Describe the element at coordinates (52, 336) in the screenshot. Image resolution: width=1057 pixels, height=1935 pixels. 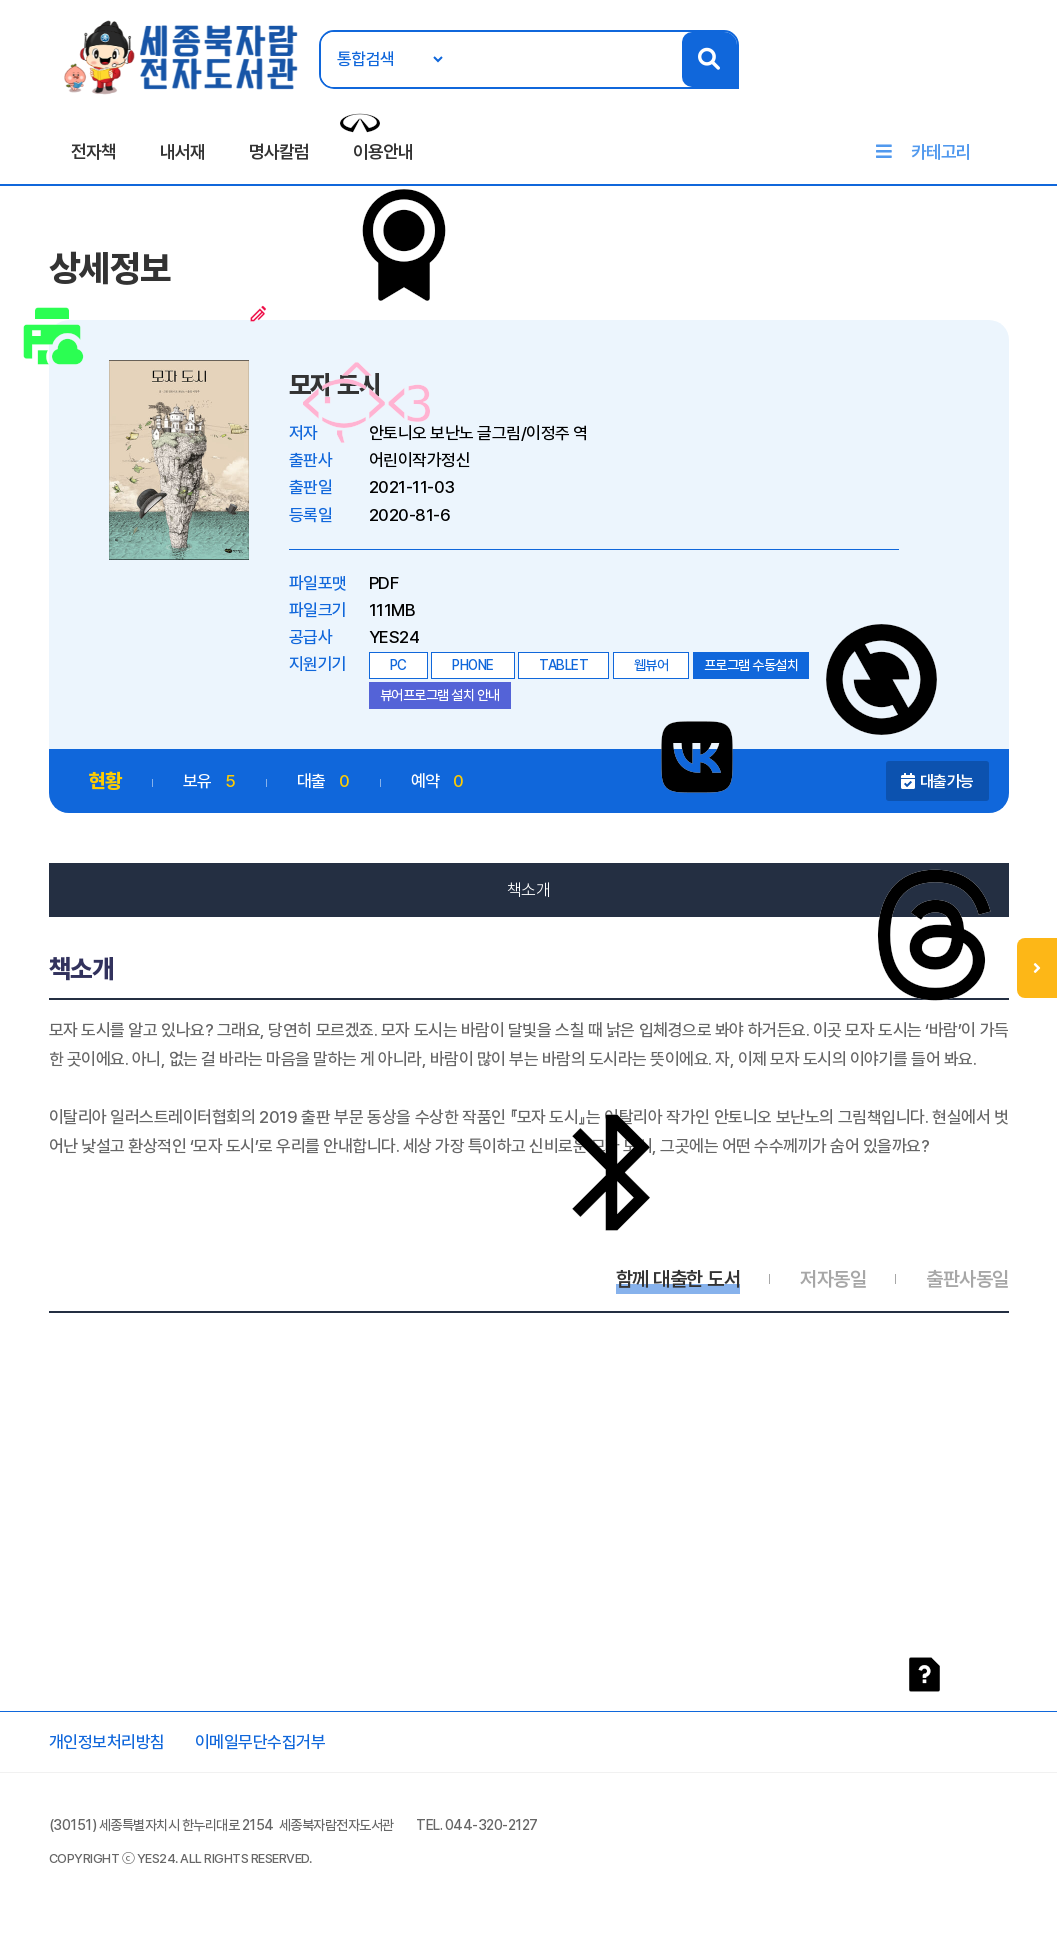
I see `print to a cloud-connected printer` at that location.